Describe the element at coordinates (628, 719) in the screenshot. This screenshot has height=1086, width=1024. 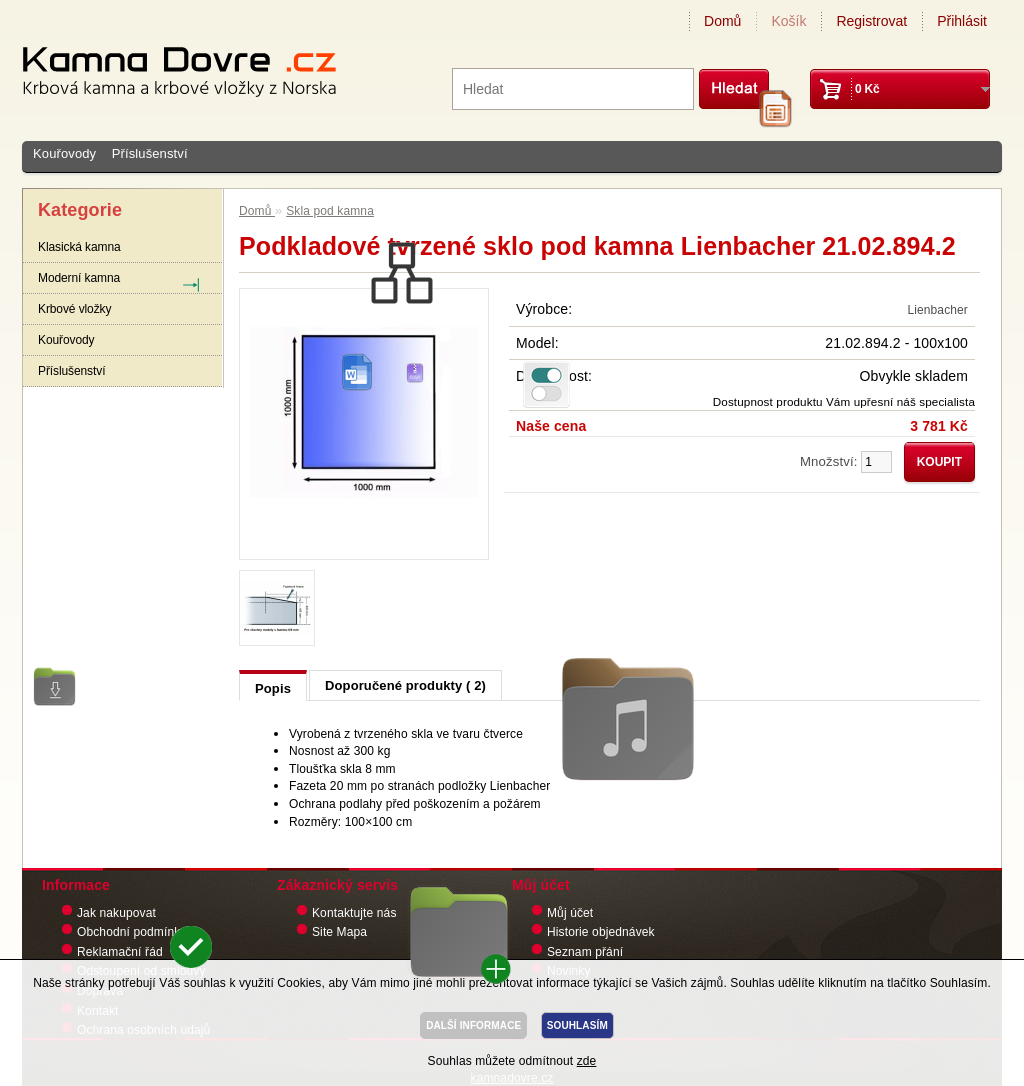
I see `open your music folder` at that location.